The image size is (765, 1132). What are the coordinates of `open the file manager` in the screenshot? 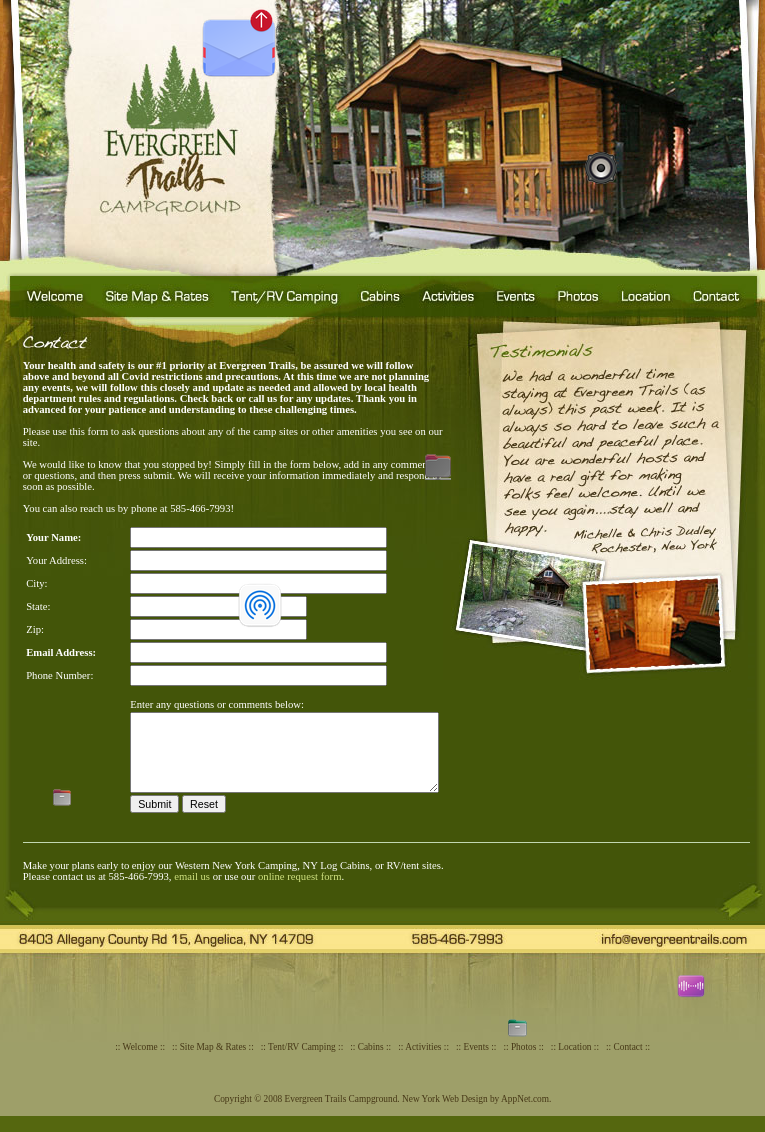 It's located at (517, 1027).